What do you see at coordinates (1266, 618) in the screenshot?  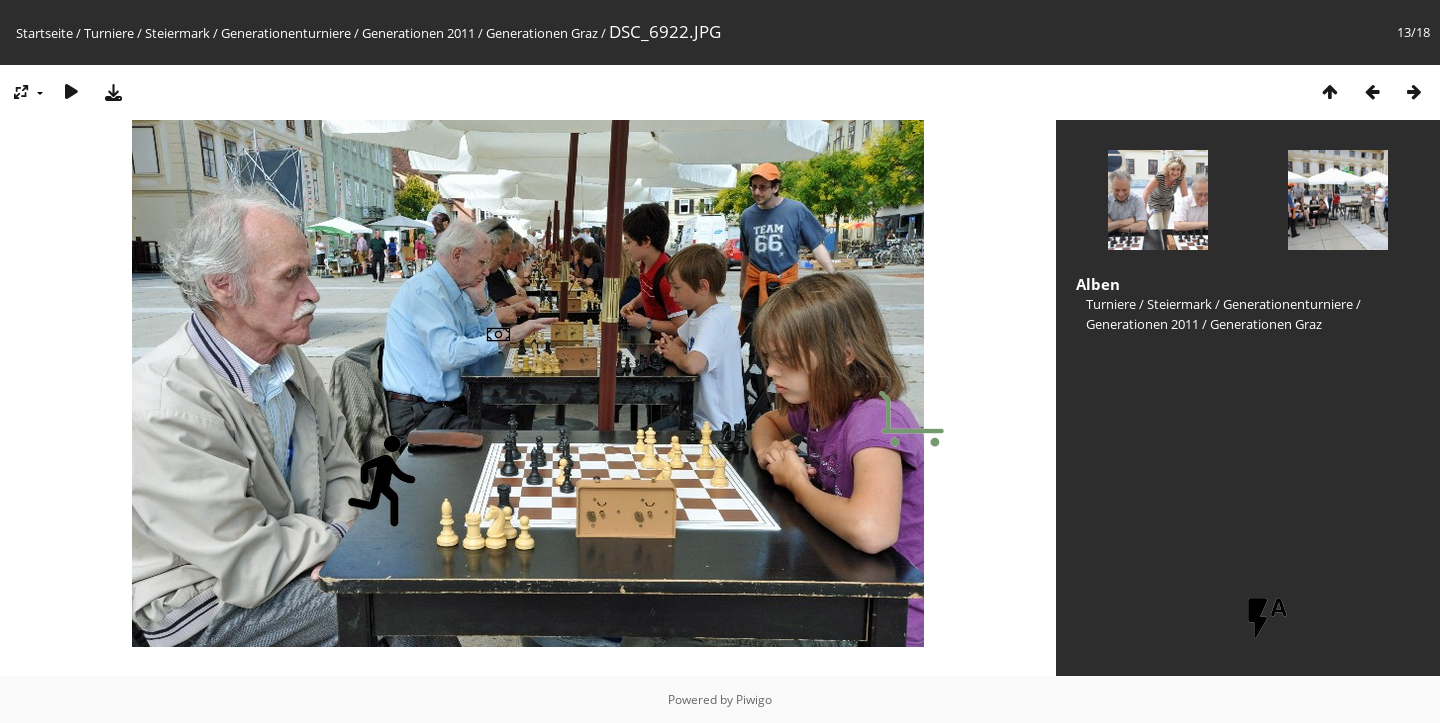 I see `enable automatic flash mode for camera` at bounding box center [1266, 618].